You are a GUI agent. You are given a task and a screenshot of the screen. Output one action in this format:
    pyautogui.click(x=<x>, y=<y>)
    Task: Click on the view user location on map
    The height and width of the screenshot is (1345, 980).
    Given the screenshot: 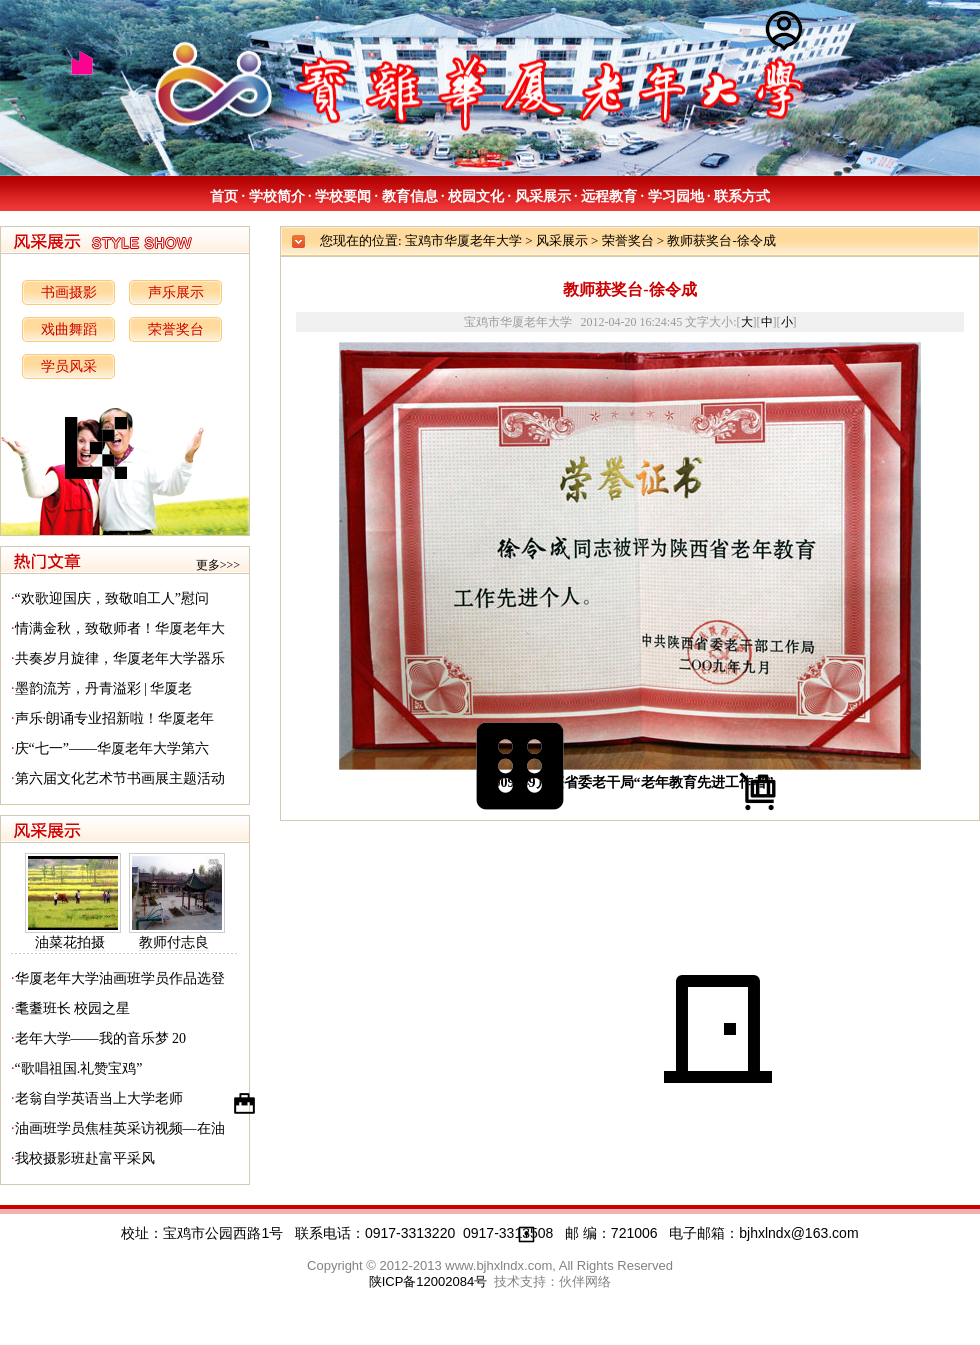 What is the action you would take?
    pyautogui.click(x=784, y=29)
    